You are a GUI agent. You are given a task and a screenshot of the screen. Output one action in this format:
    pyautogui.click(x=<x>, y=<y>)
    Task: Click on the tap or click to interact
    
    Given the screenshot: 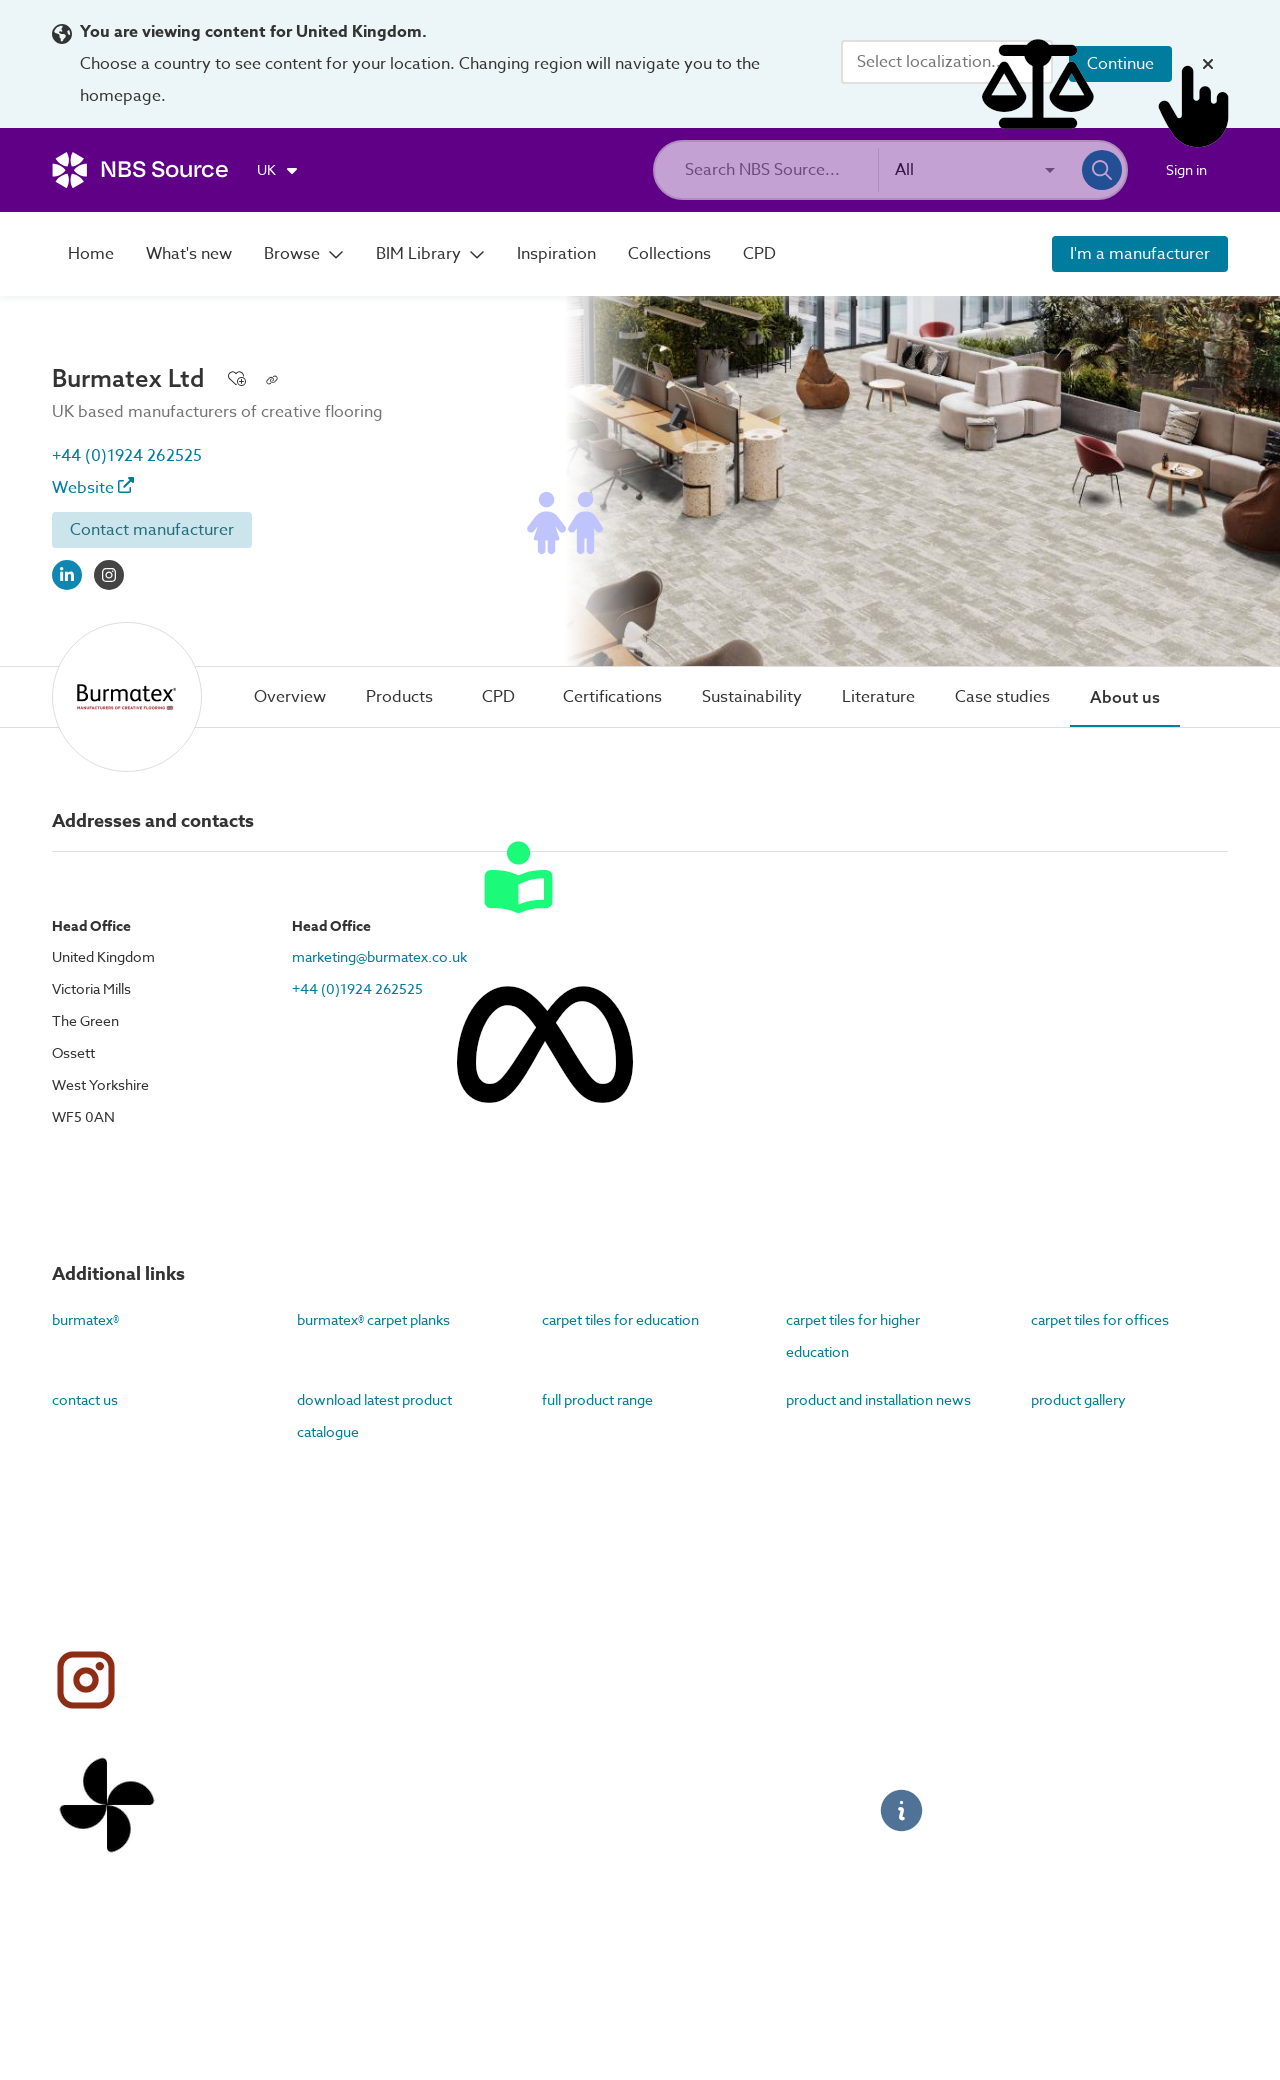 What is the action you would take?
    pyautogui.click(x=1193, y=106)
    